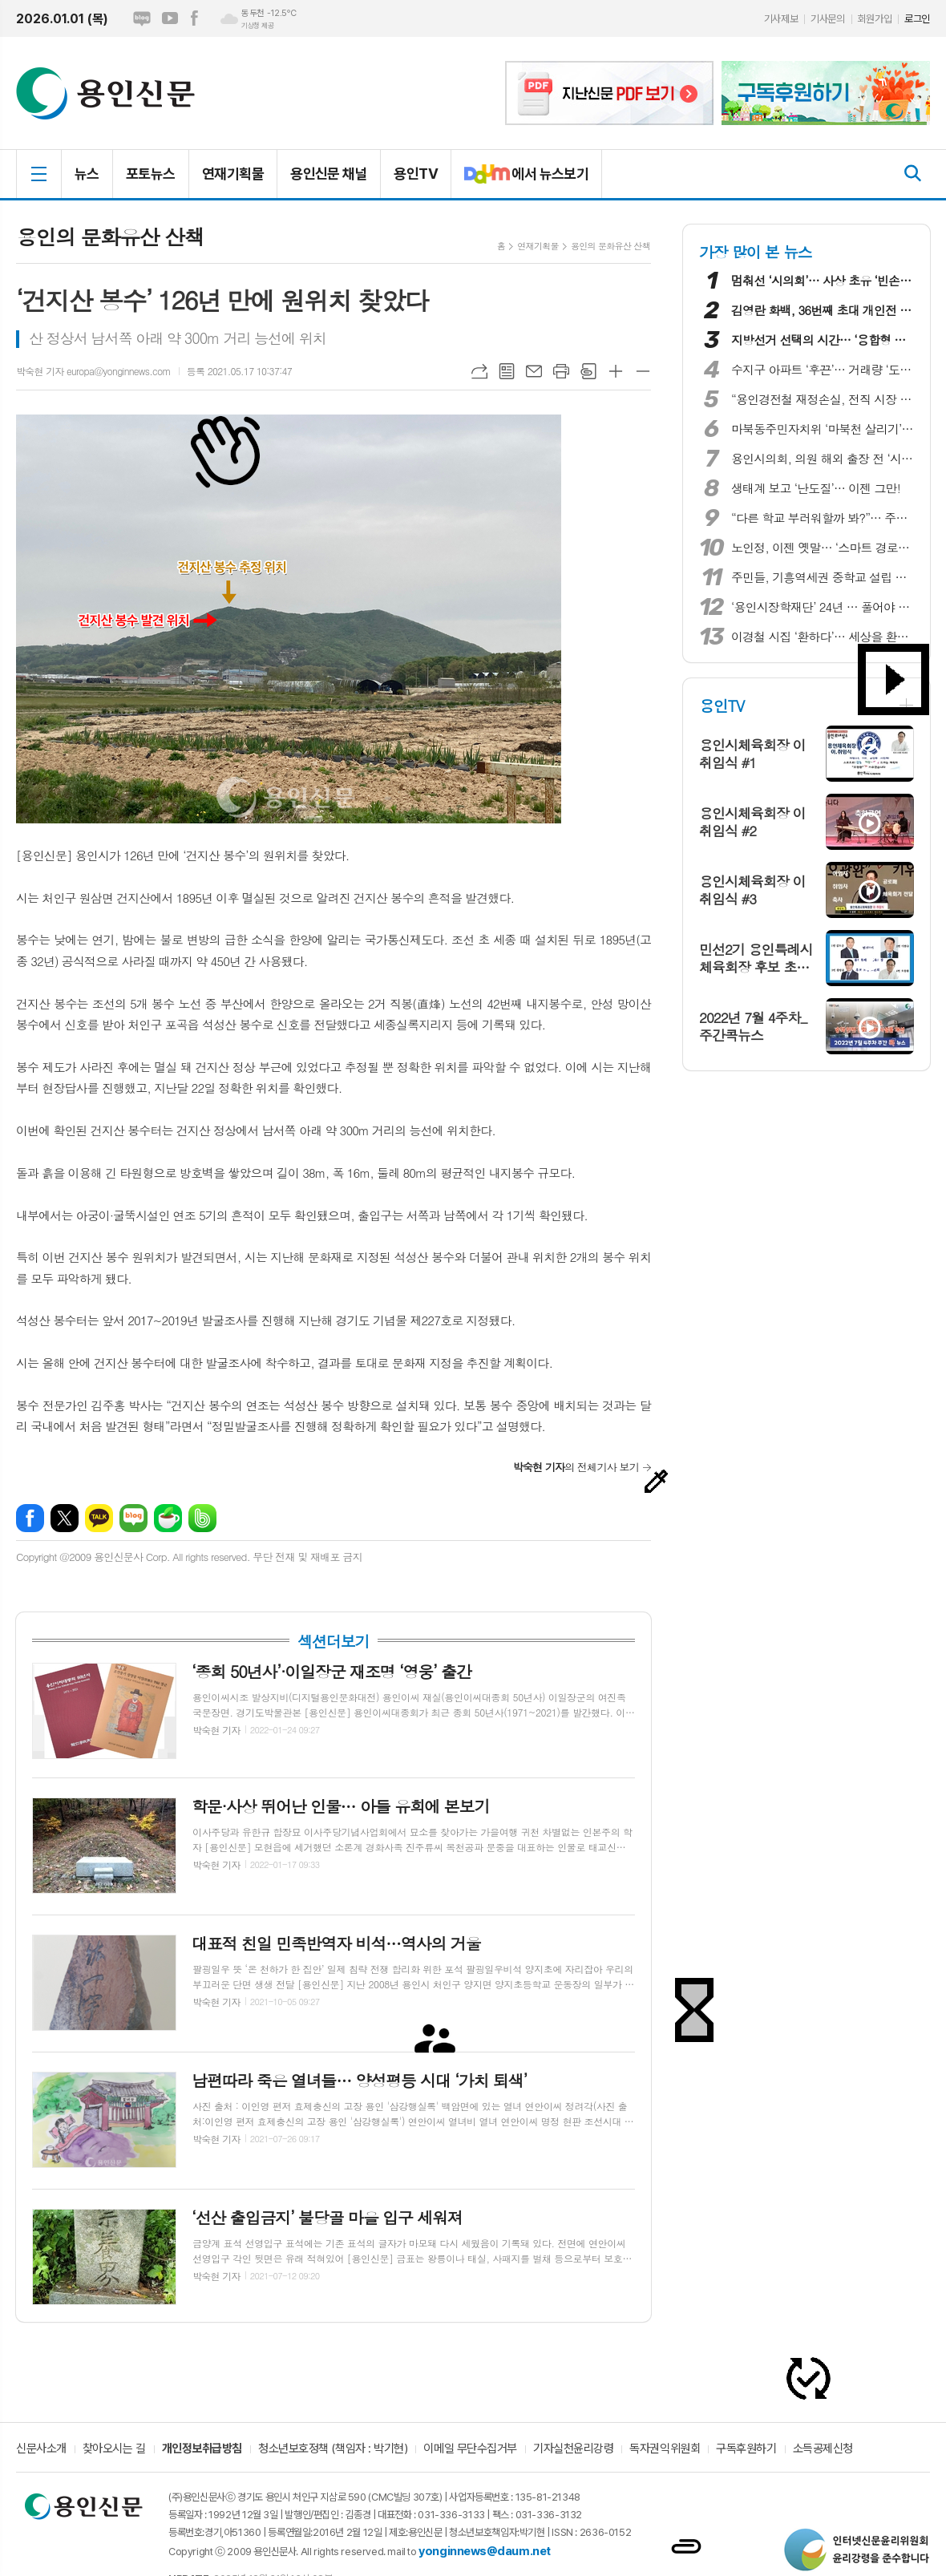 The height and width of the screenshot is (2576, 946). What do you see at coordinates (694, 2010) in the screenshot?
I see `indicates a process is waiting or pending` at bounding box center [694, 2010].